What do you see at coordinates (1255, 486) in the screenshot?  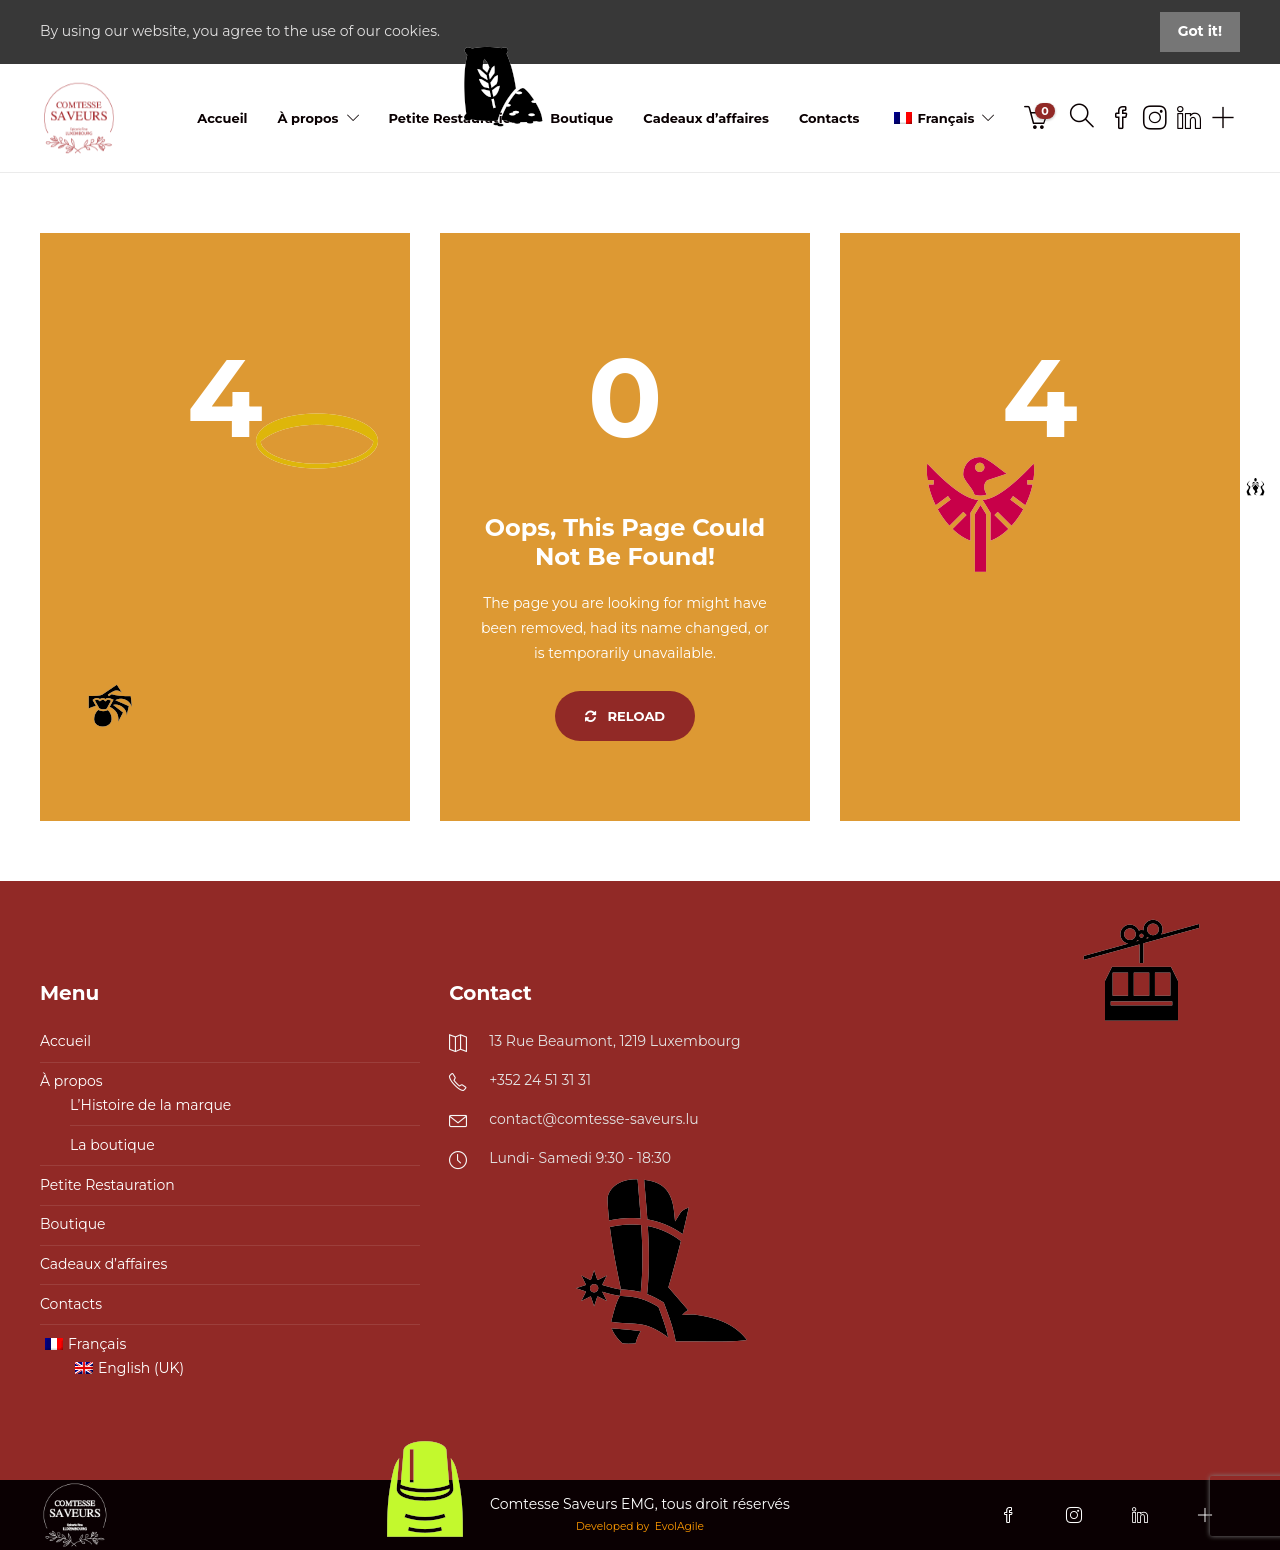 I see `view character soul or spirit stats` at bounding box center [1255, 486].